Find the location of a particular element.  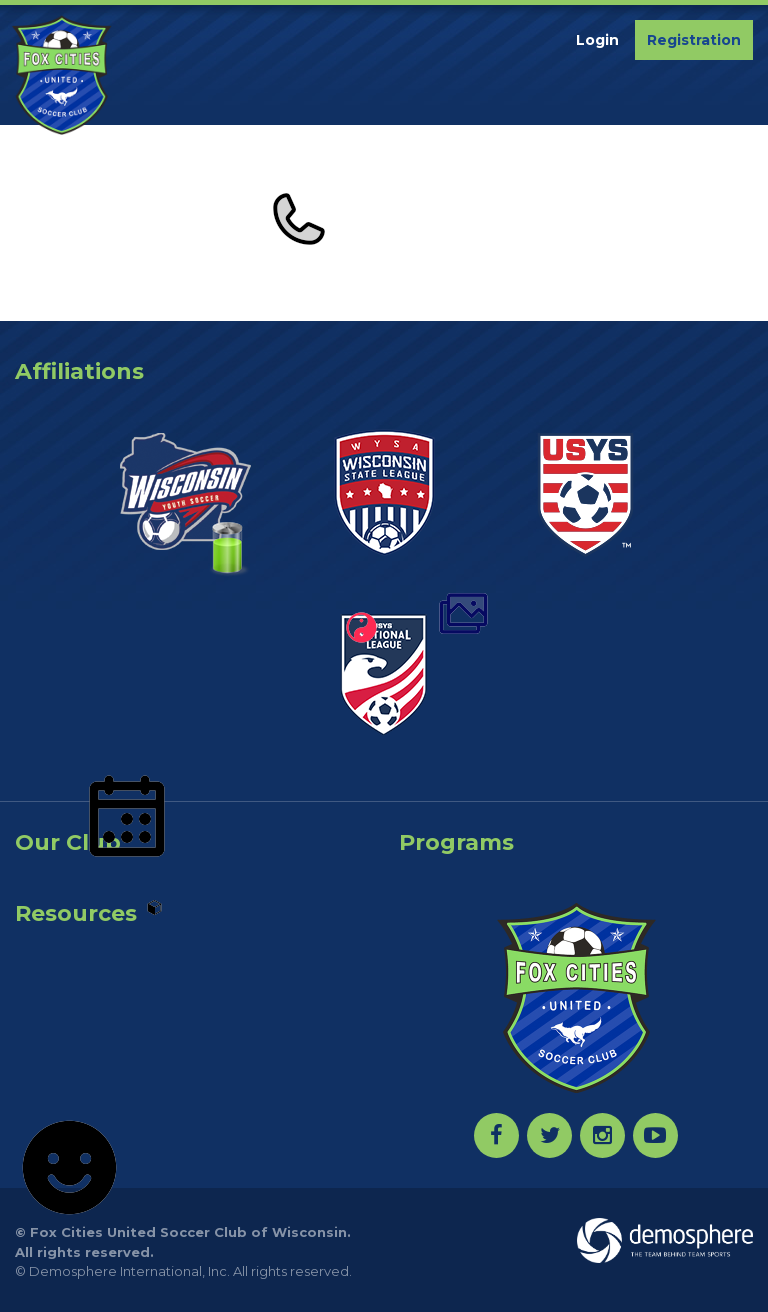

tap to make a phone call is located at coordinates (298, 220).